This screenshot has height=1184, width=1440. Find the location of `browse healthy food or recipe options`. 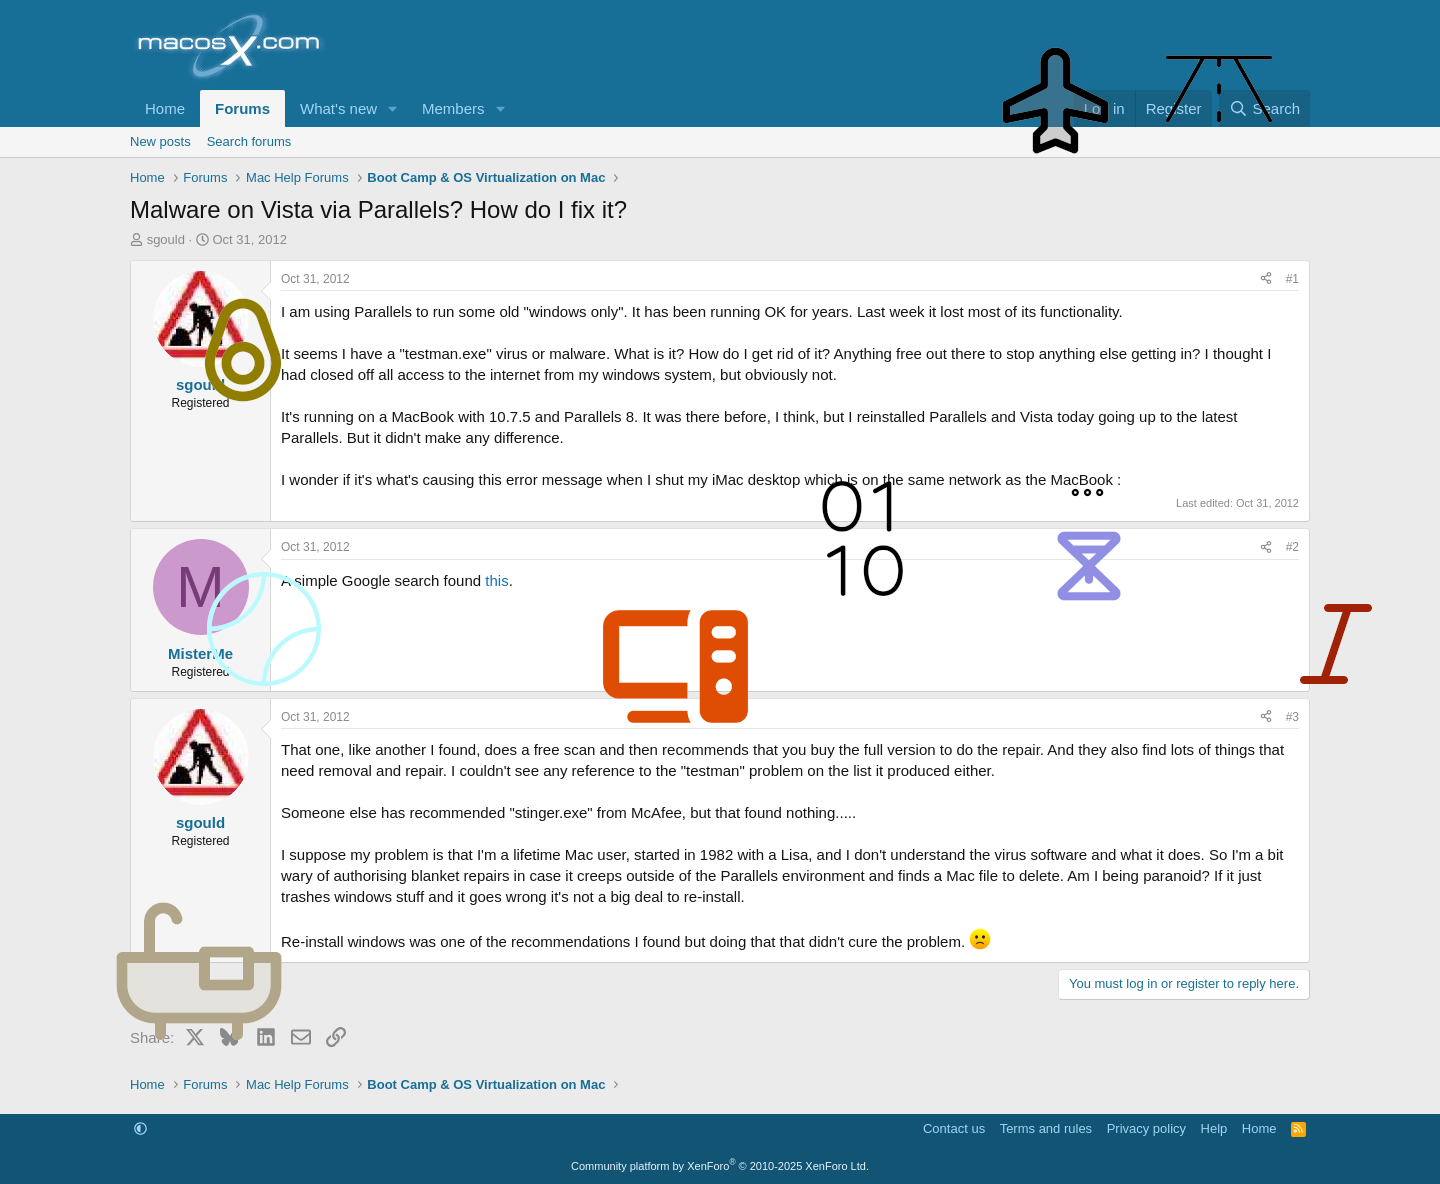

browse healthy food or recipe options is located at coordinates (243, 350).